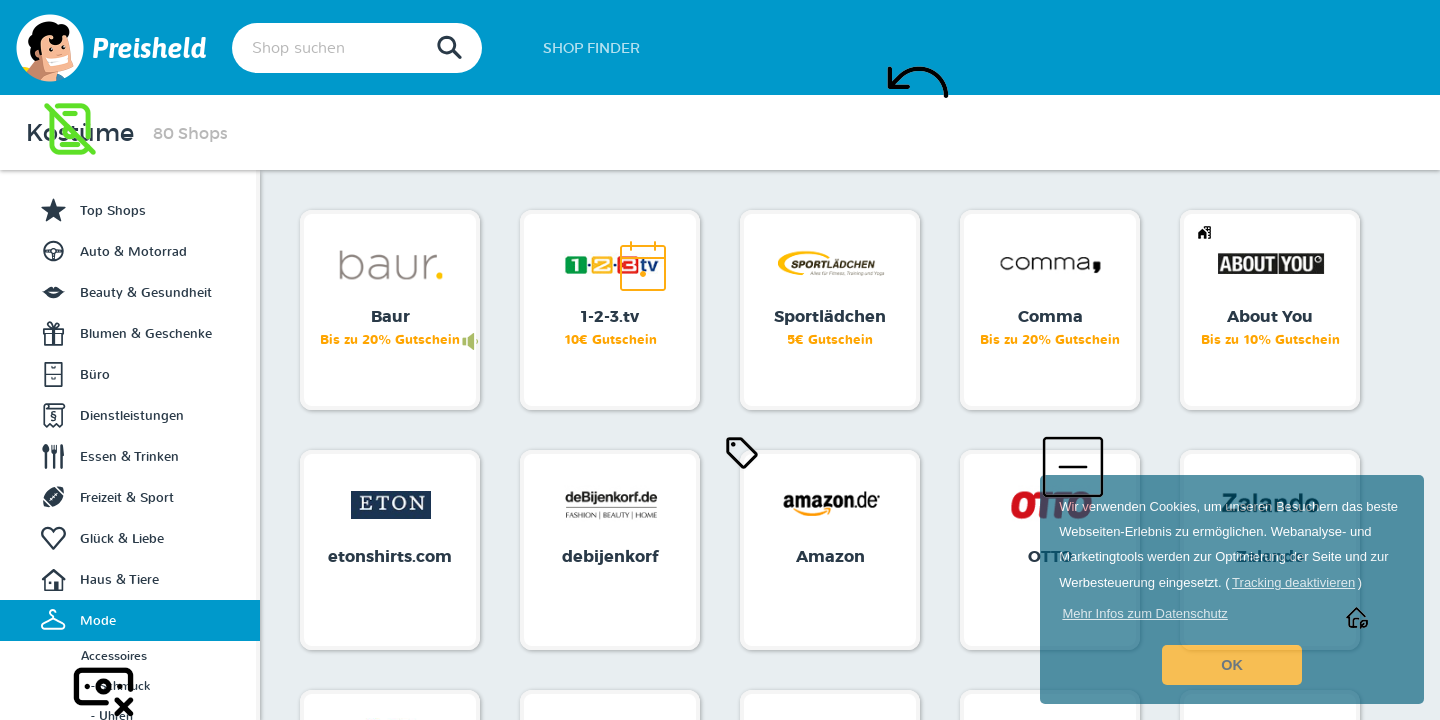 The height and width of the screenshot is (720, 1440). What do you see at coordinates (643, 268) in the screenshot?
I see `indicates a calendar event or scheduled item` at bounding box center [643, 268].